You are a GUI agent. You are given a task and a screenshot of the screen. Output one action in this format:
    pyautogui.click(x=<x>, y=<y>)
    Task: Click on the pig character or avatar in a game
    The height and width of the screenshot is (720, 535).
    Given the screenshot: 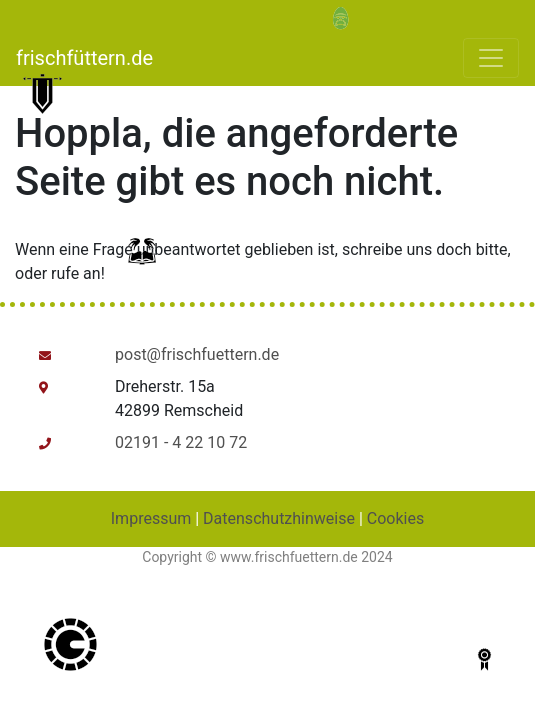 What is the action you would take?
    pyautogui.click(x=341, y=18)
    